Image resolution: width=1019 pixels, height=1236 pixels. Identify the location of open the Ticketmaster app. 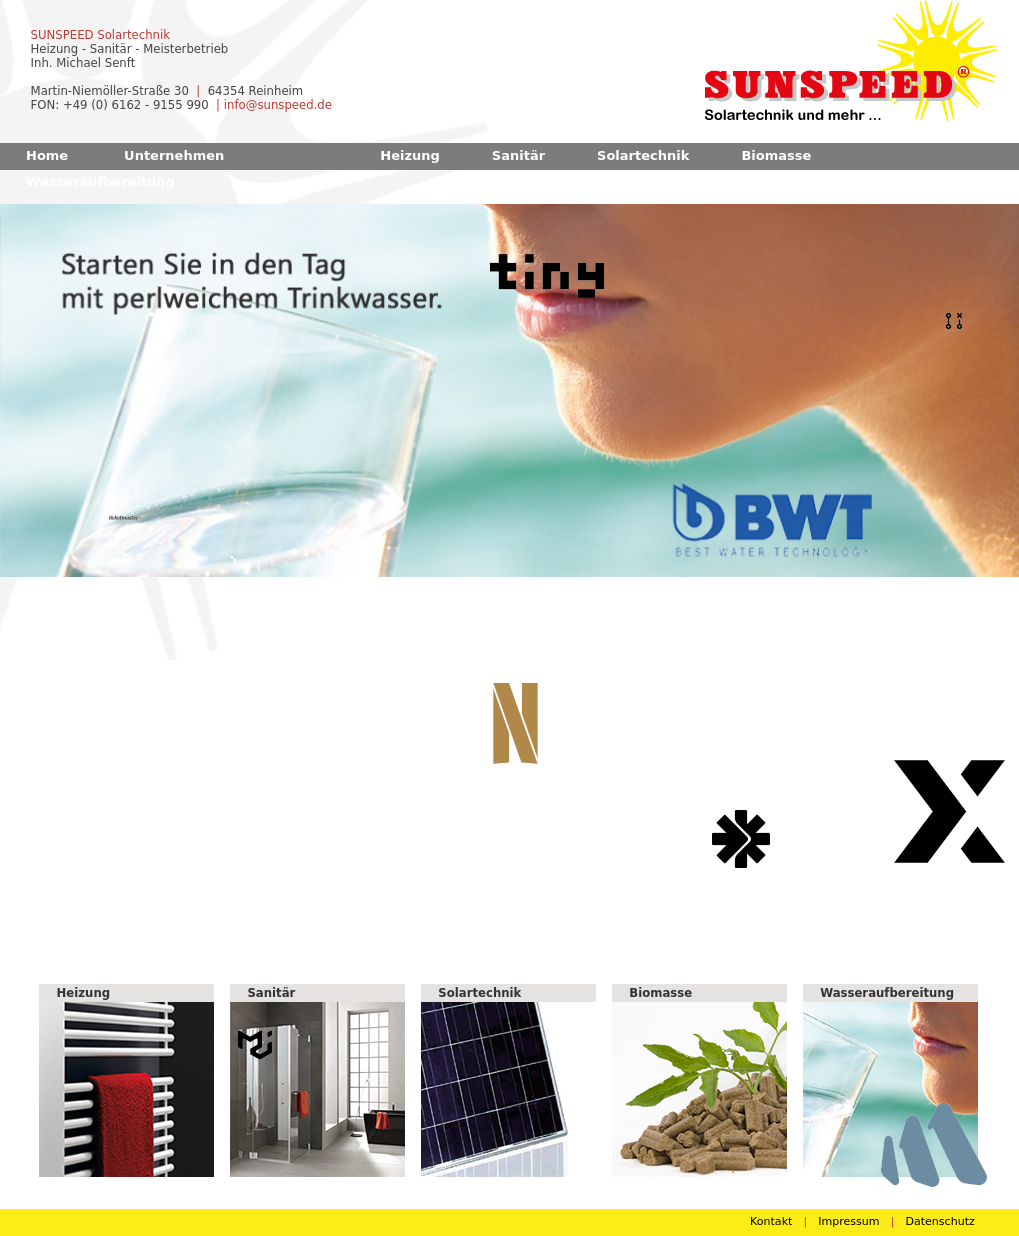
(124, 517).